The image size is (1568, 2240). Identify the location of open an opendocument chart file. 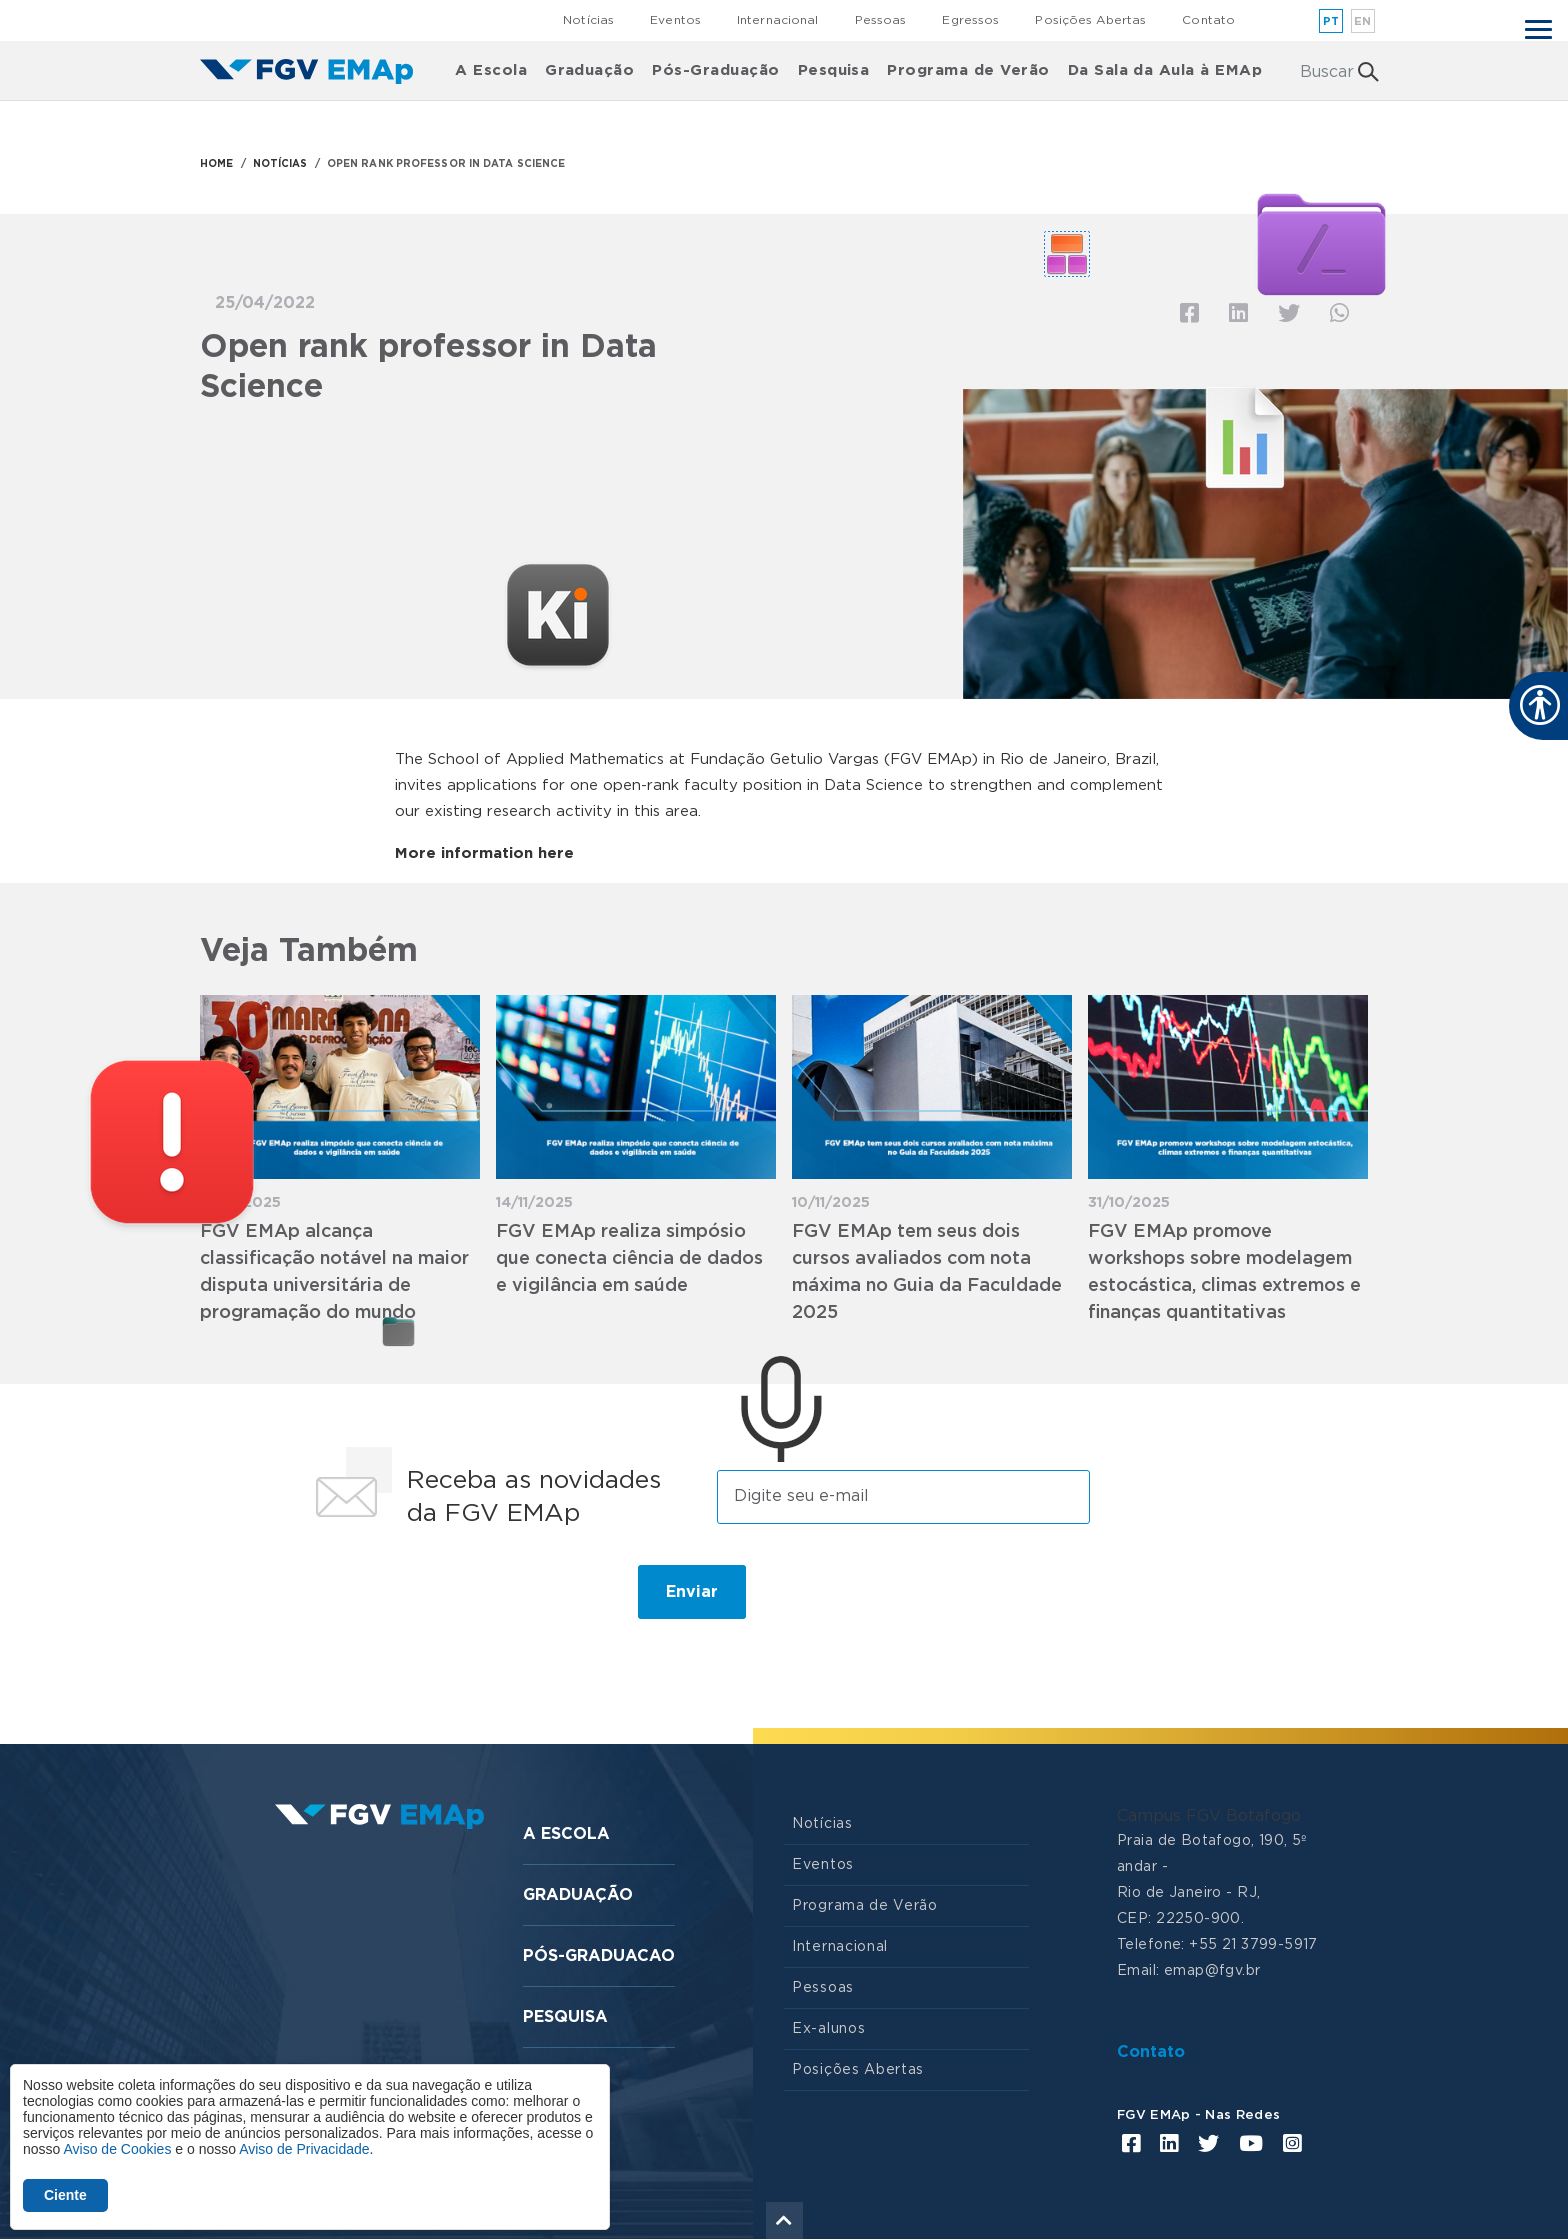
(1245, 437).